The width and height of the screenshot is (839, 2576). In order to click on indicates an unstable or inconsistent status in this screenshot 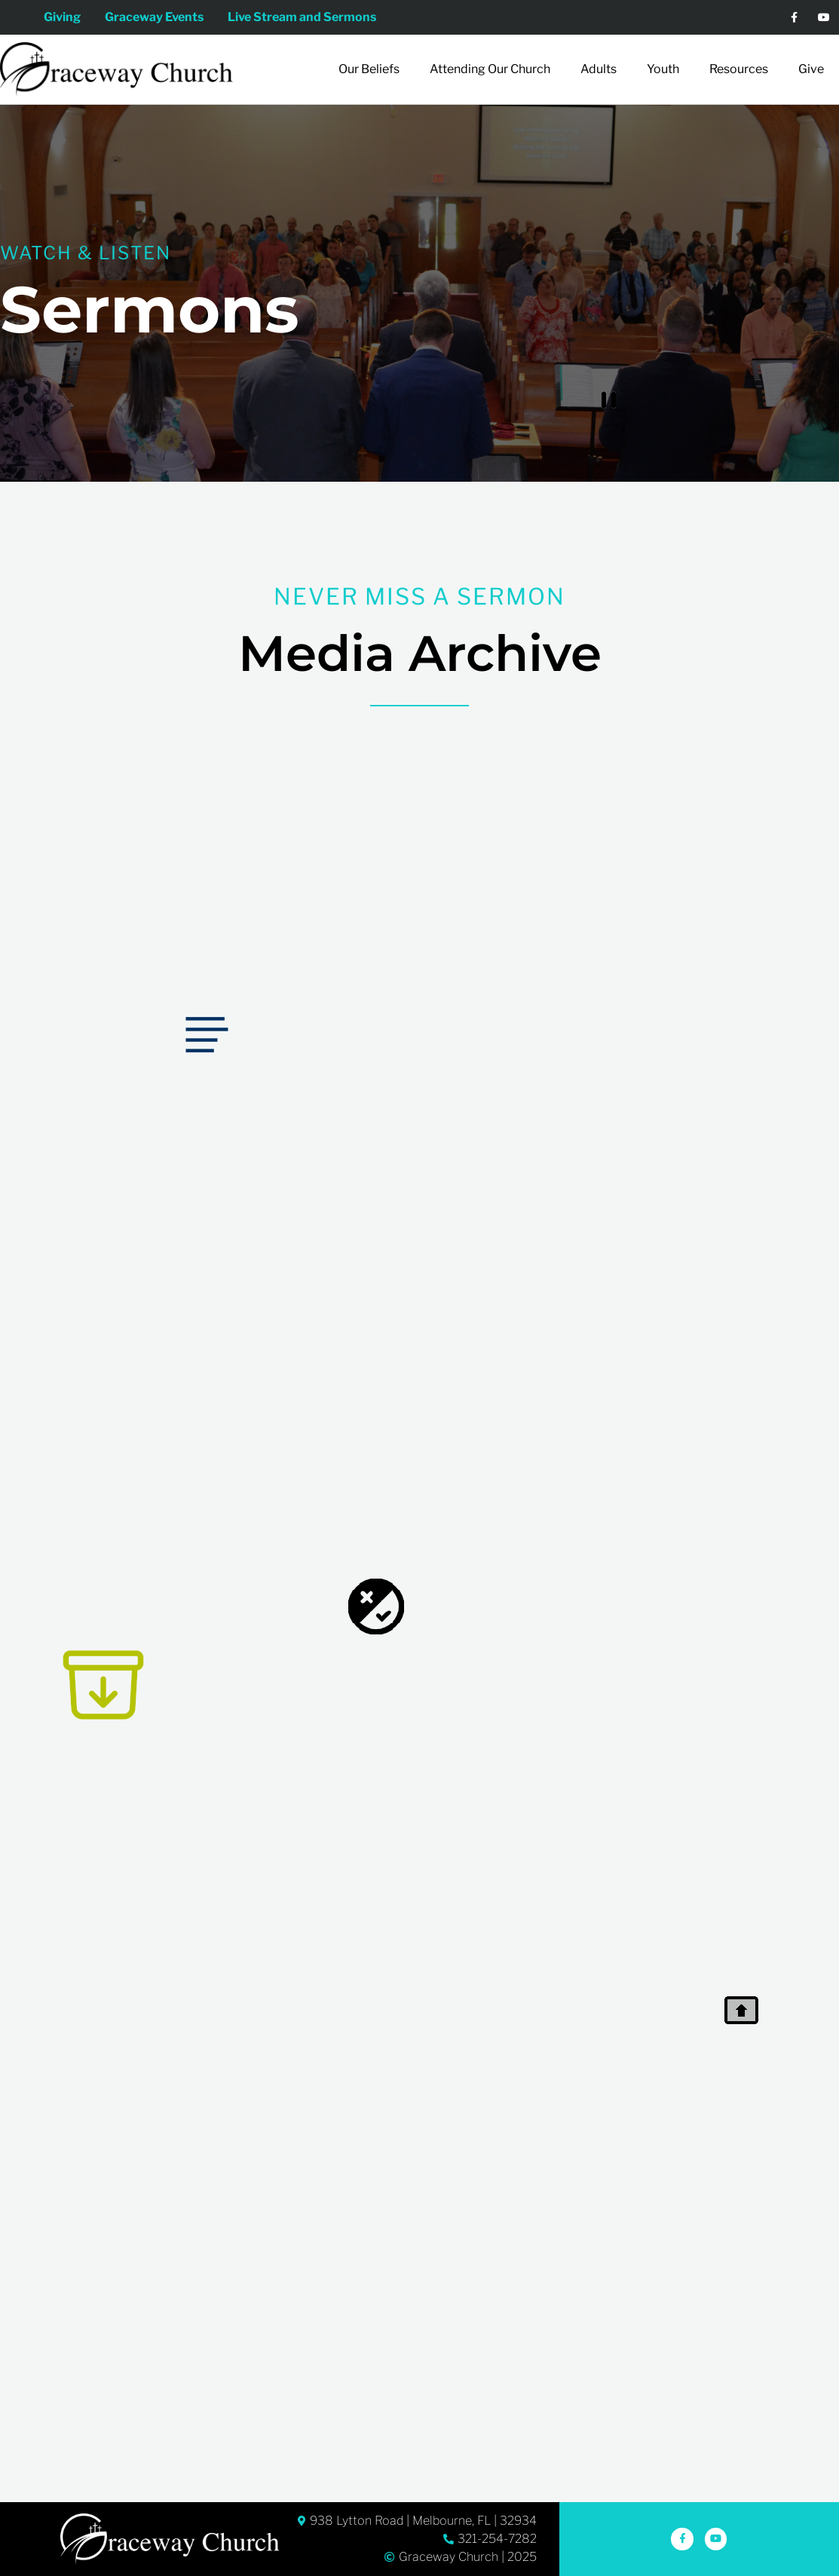, I will do `click(376, 1607)`.